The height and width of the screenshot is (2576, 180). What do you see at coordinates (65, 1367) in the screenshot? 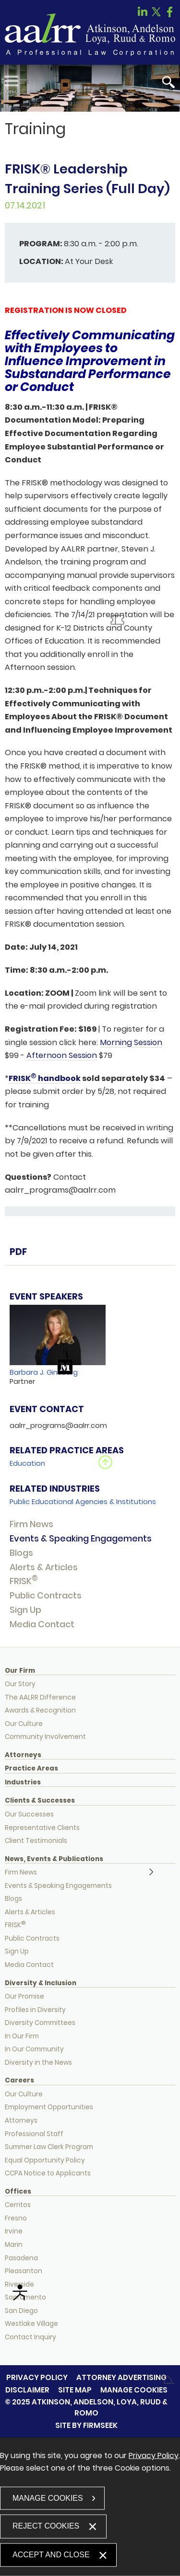
I see `open the Medium app` at bounding box center [65, 1367].